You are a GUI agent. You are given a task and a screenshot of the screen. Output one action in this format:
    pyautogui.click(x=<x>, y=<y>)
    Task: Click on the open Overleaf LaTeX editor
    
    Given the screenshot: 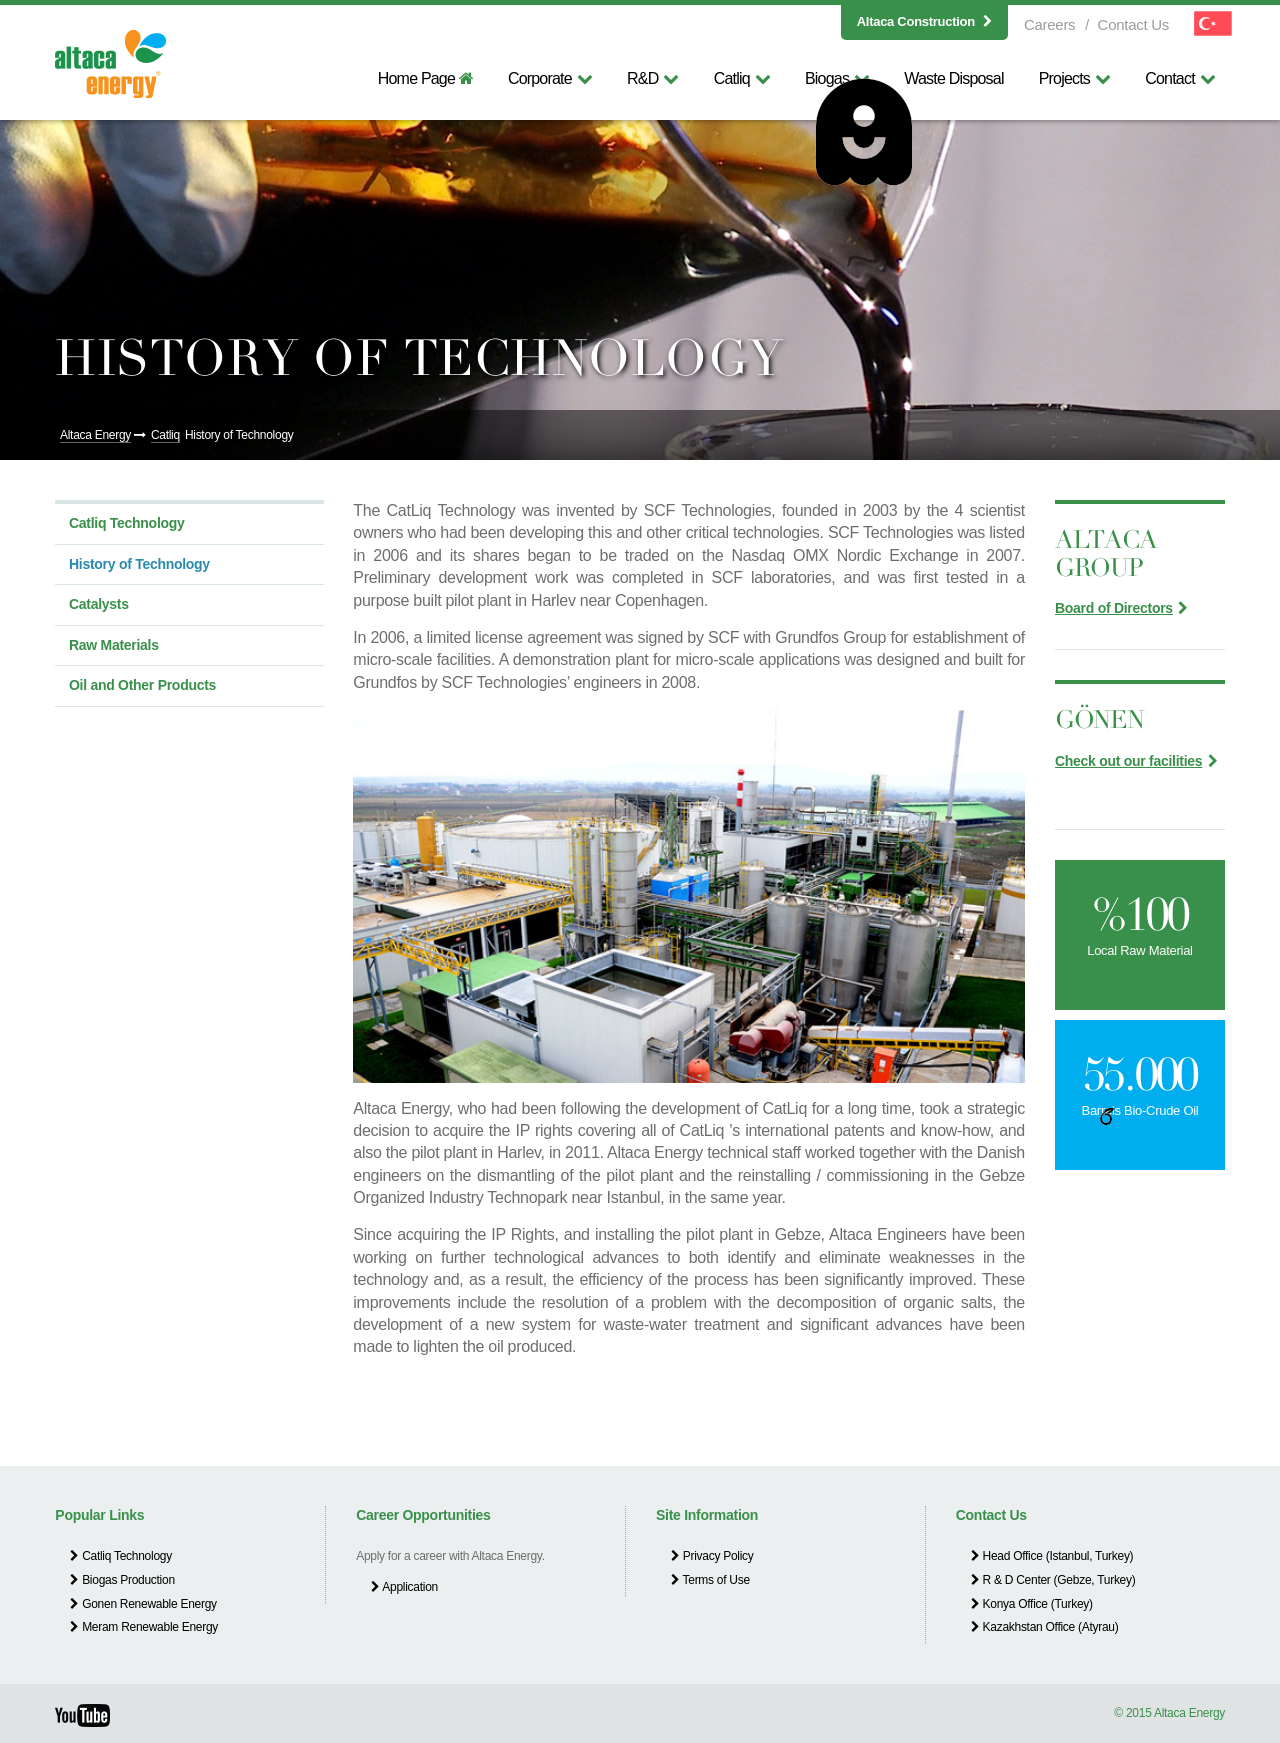 What is the action you would take?
    pyautogui.click(x=1107, y=1116)
    